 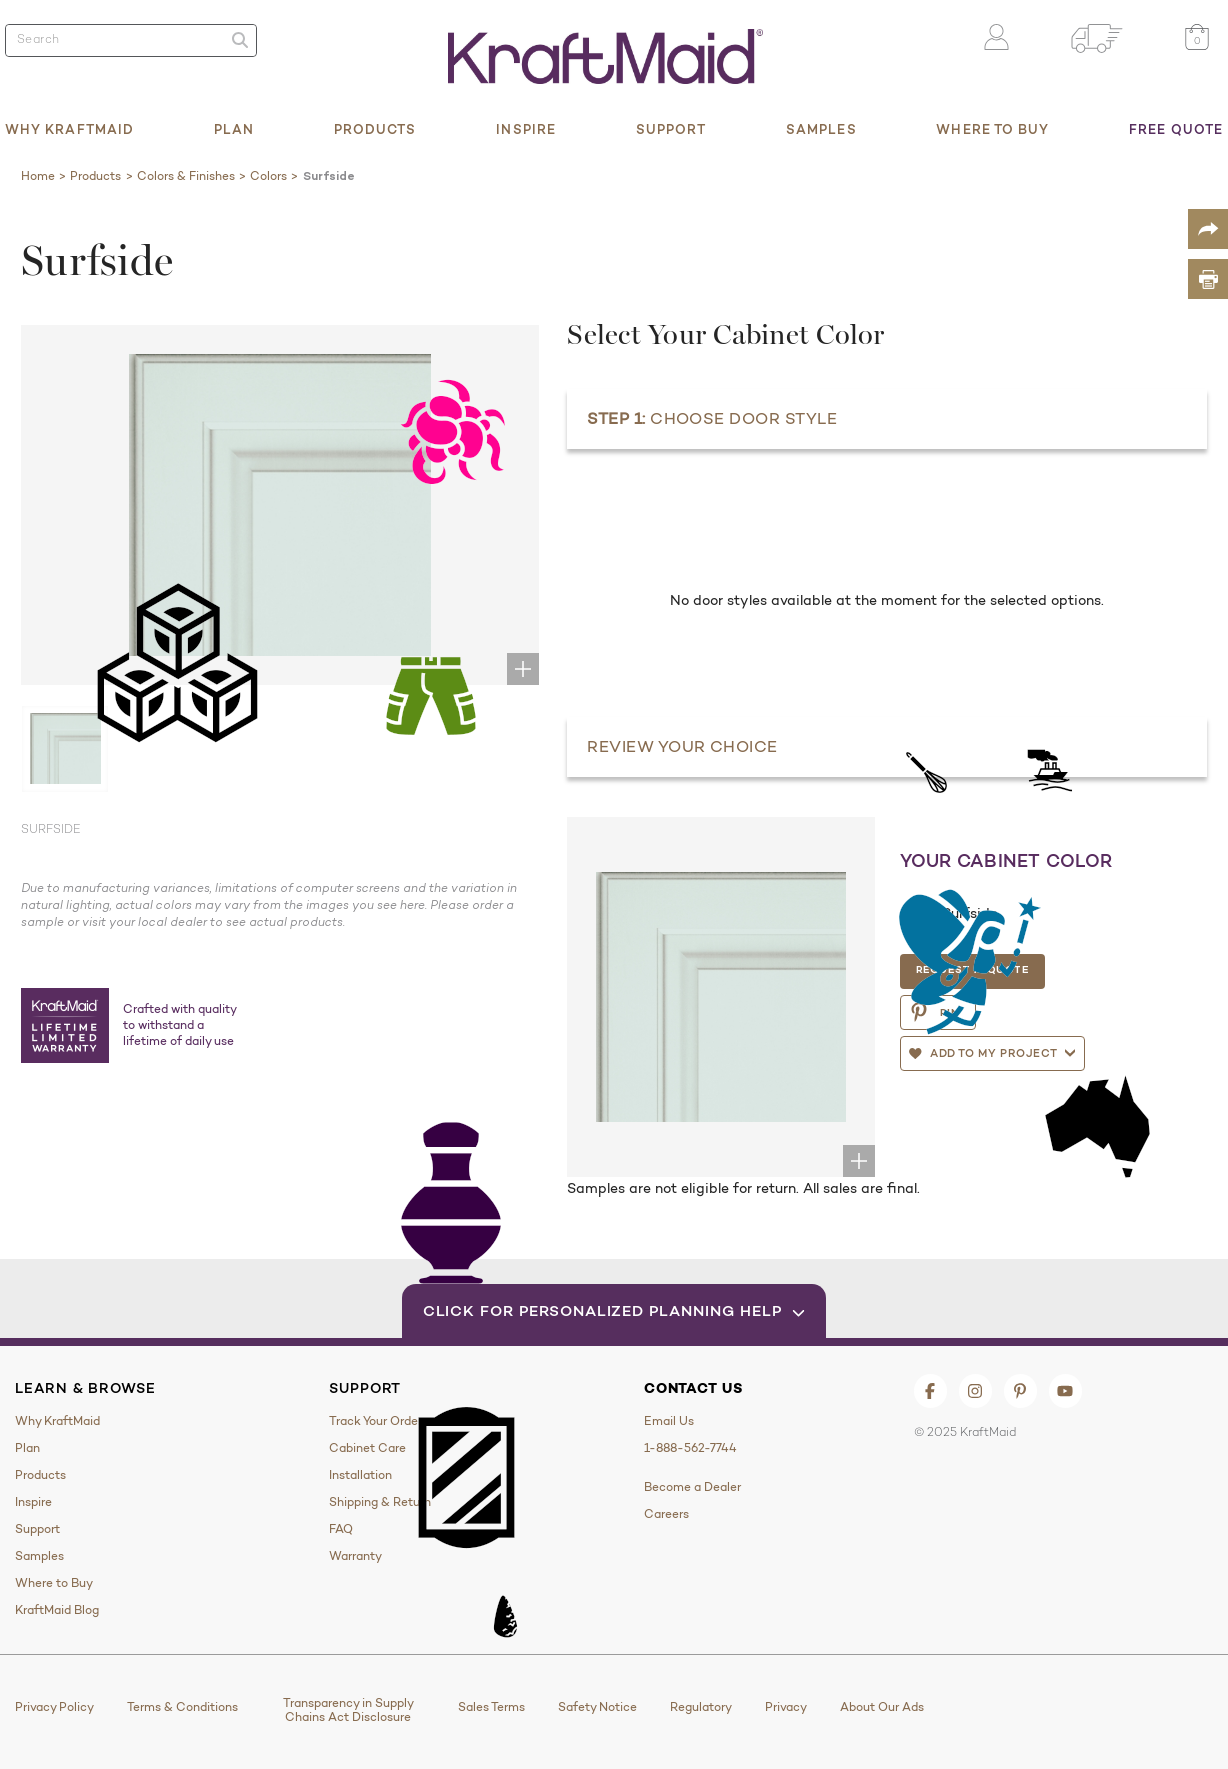 What do you see at coordinates (177, 662) in the screenshot?
I see `access 3D modeling or building tools` at bounding box center [177, 662].